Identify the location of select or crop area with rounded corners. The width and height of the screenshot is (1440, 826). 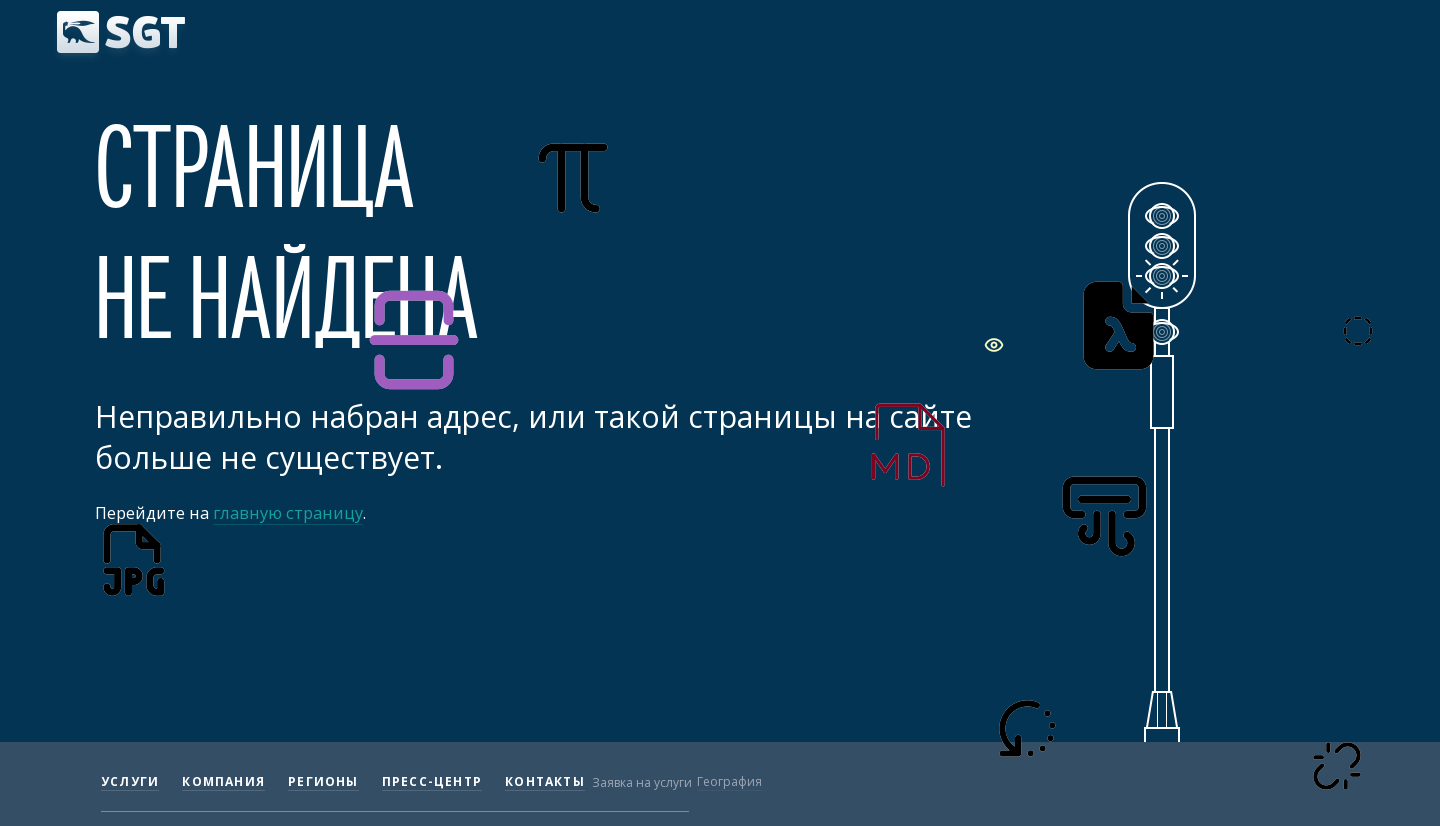
(1358, 331).